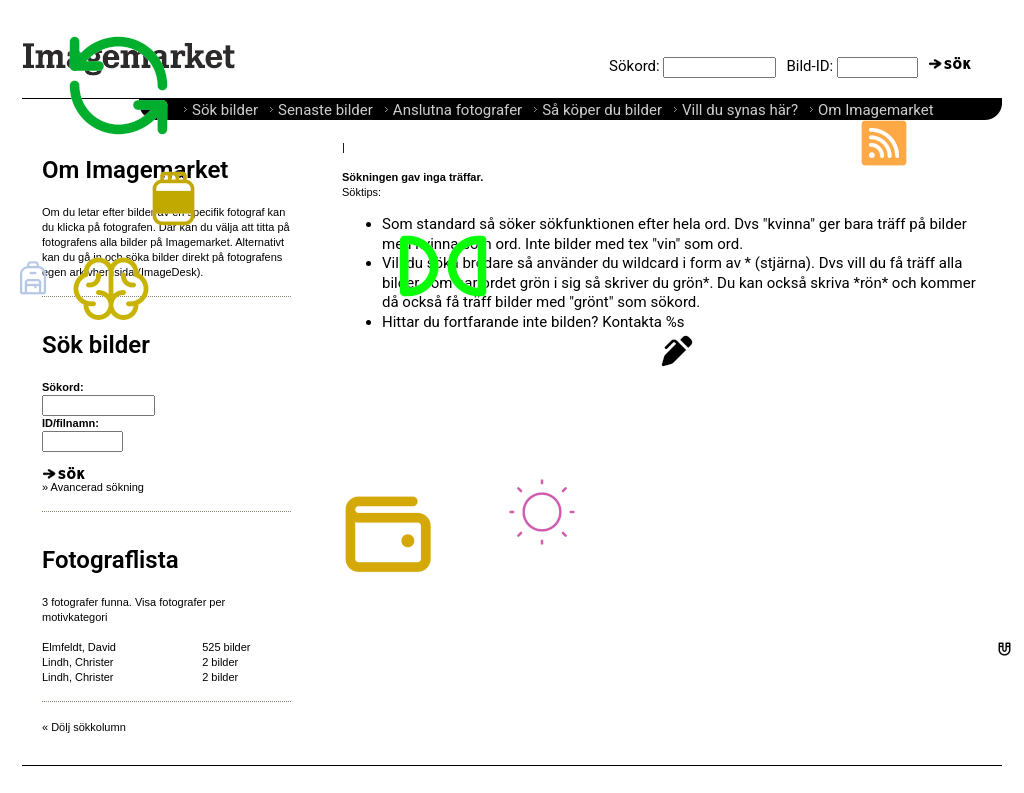 This screenshot has width=1024, height=793. I want to click on access AI or smart features, so click(111, 290).